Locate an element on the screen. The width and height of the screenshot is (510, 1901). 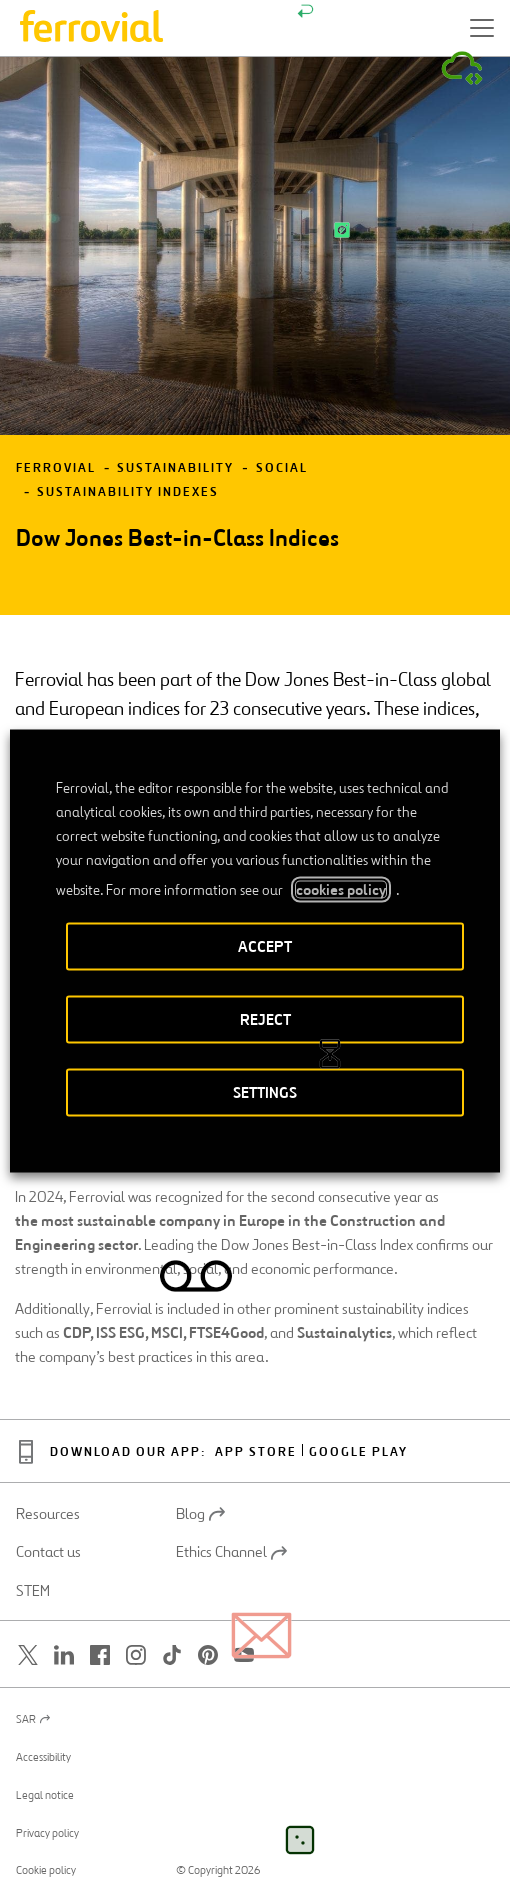
roll the dice in a game is located at coordinates (300, 1840).